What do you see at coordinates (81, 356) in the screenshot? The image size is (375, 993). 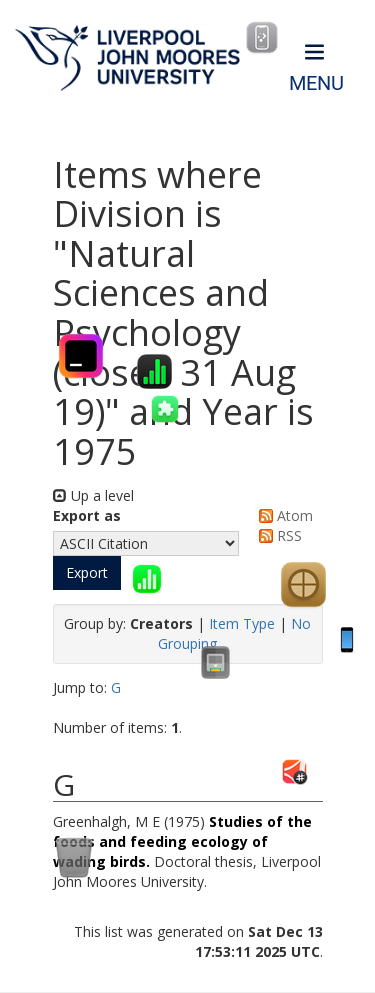 I see `open jetbrains toolbox to manage ides` at bounding box center [81, 356].